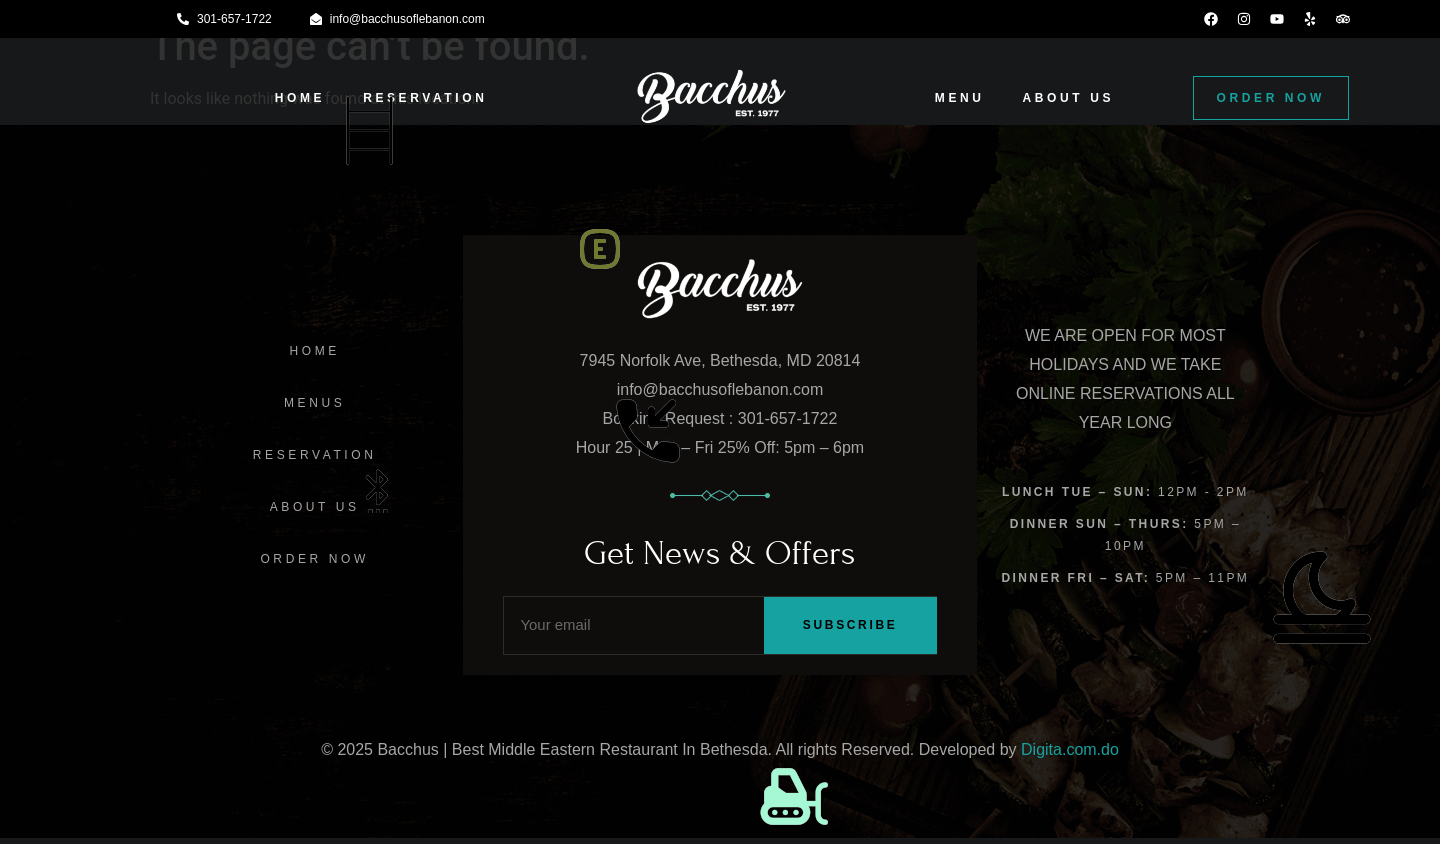 This screenshot has height=844, width=1440. I want to click on indicates hazy or foggy nighttime weather conditions, so click(1322, 600).